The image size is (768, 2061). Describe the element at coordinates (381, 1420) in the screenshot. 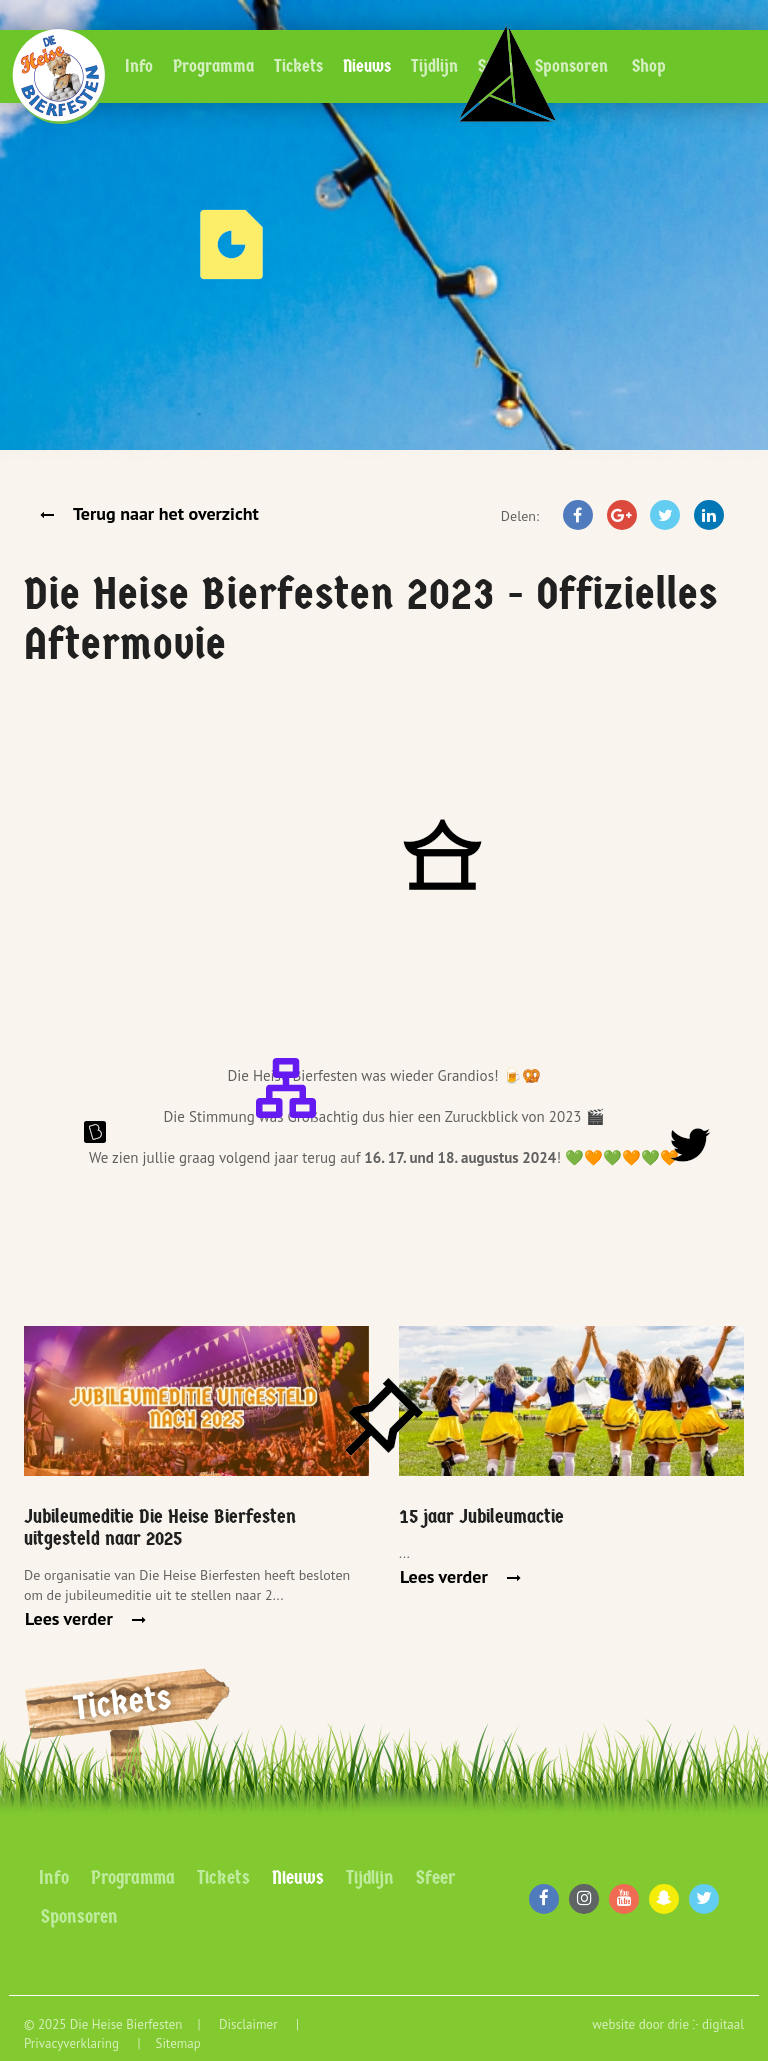

I see `pin an item for quick access` at that location.